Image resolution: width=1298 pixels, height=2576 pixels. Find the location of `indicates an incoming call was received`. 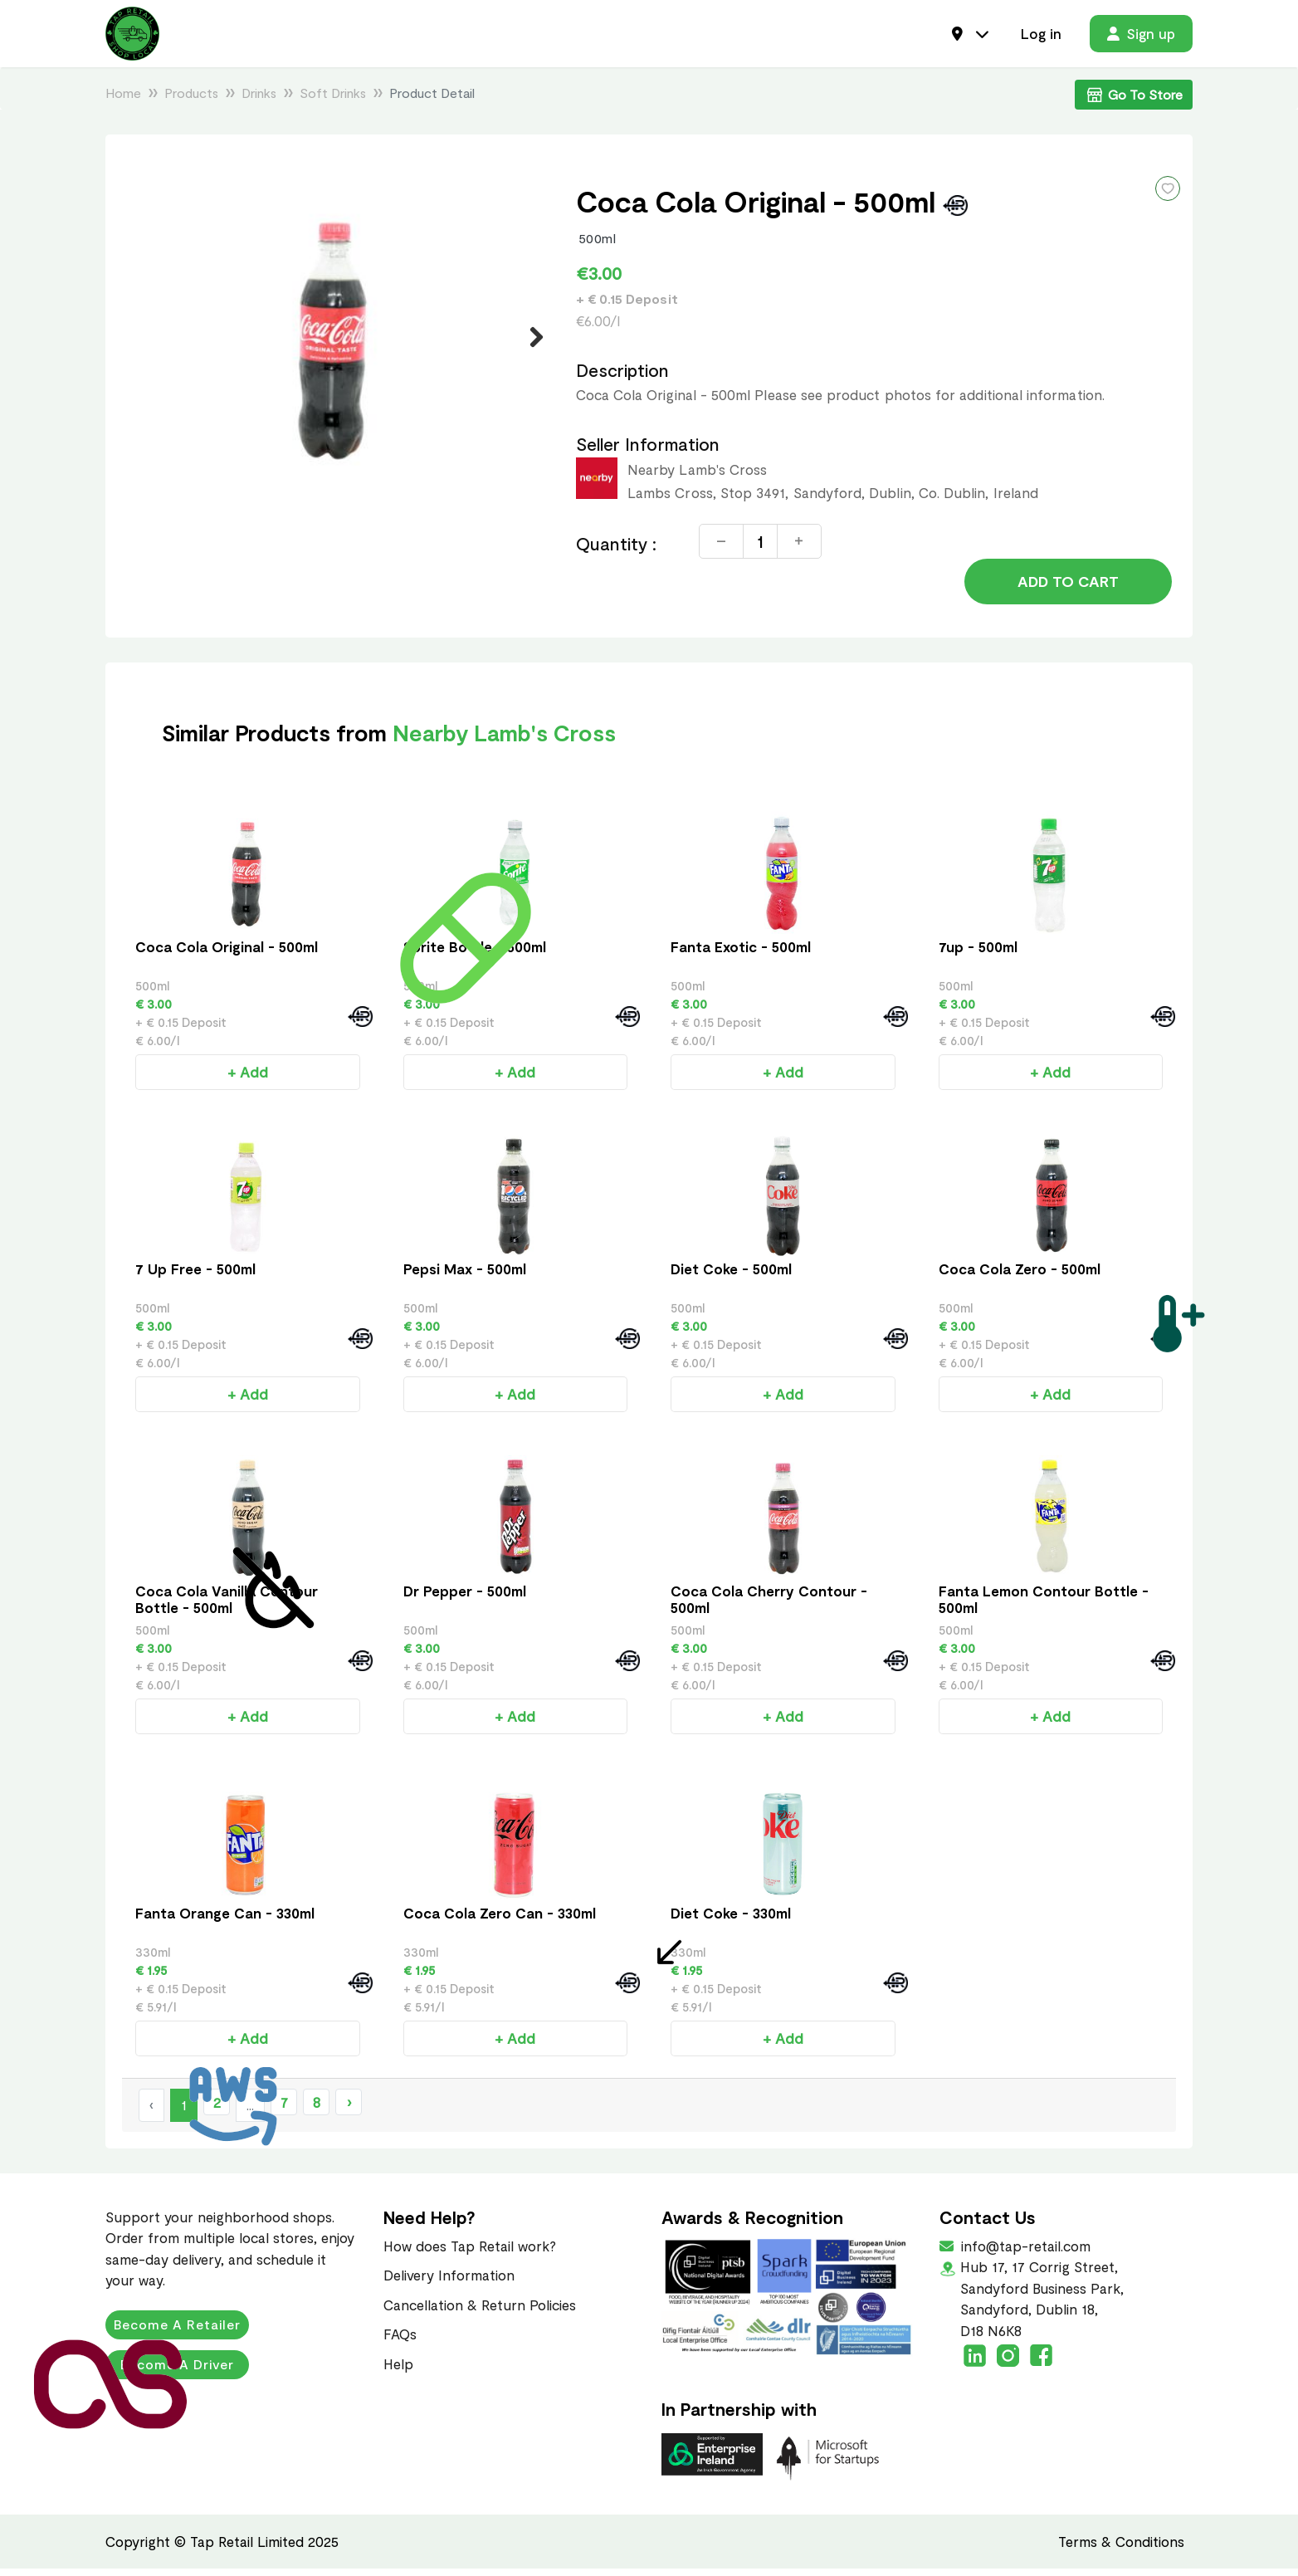

indicates an incoming call was received is located at coordinates (669, 1953).